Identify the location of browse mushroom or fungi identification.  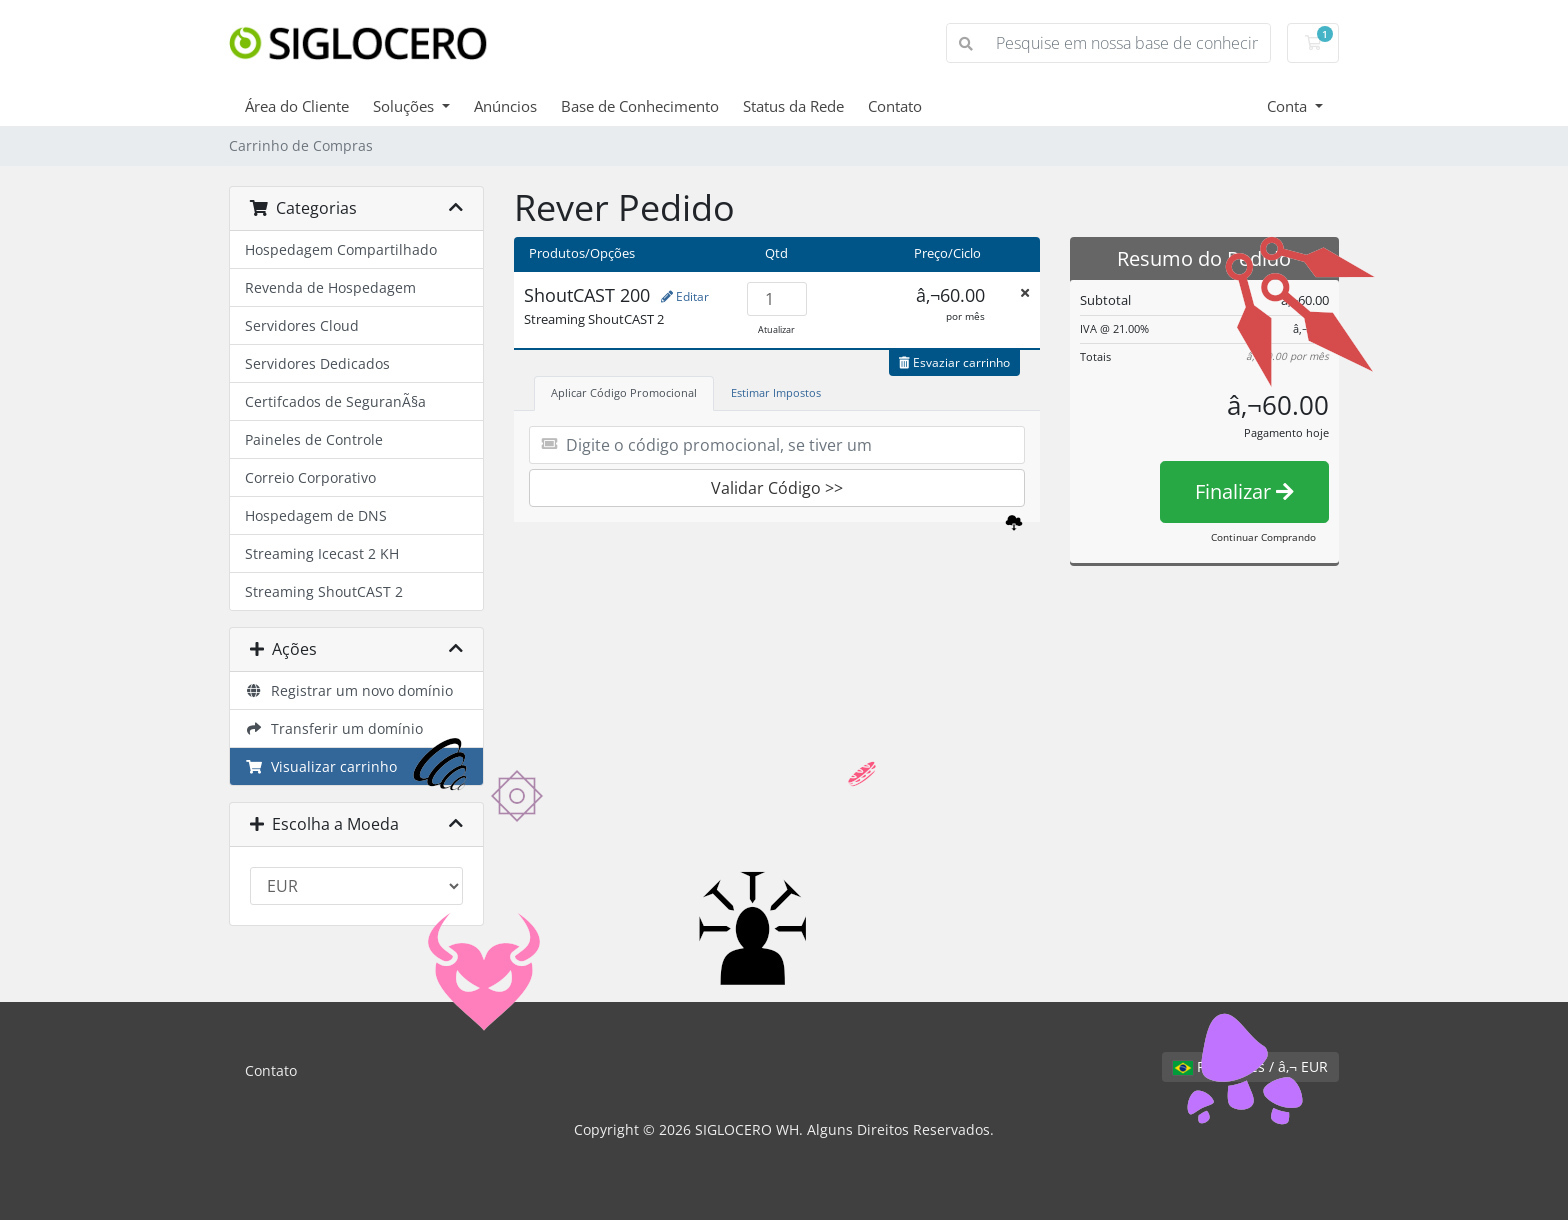
(1245, 1069).